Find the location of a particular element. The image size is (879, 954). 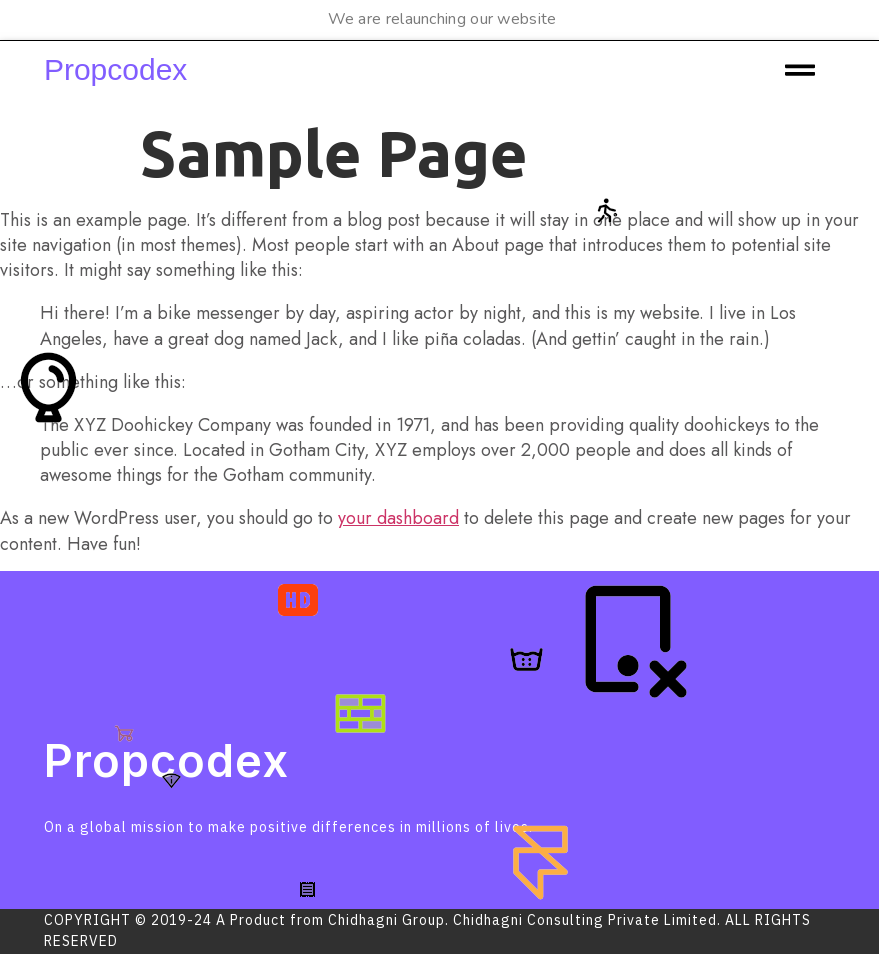

view wifi network information is located at coordinates (171, 780).